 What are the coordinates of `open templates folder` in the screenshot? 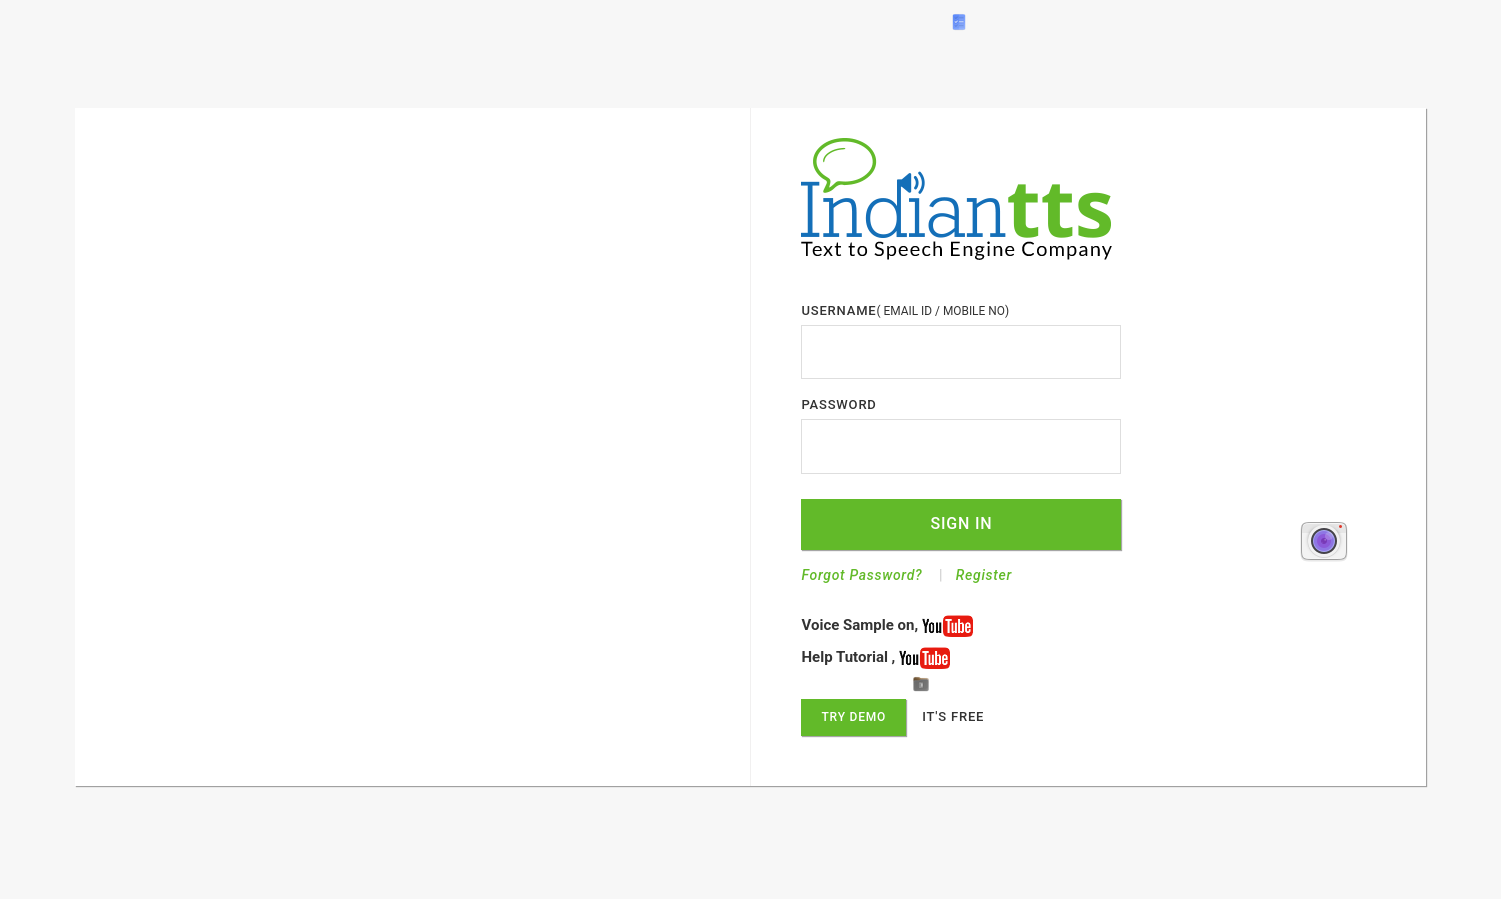 It's located at (921, 684).